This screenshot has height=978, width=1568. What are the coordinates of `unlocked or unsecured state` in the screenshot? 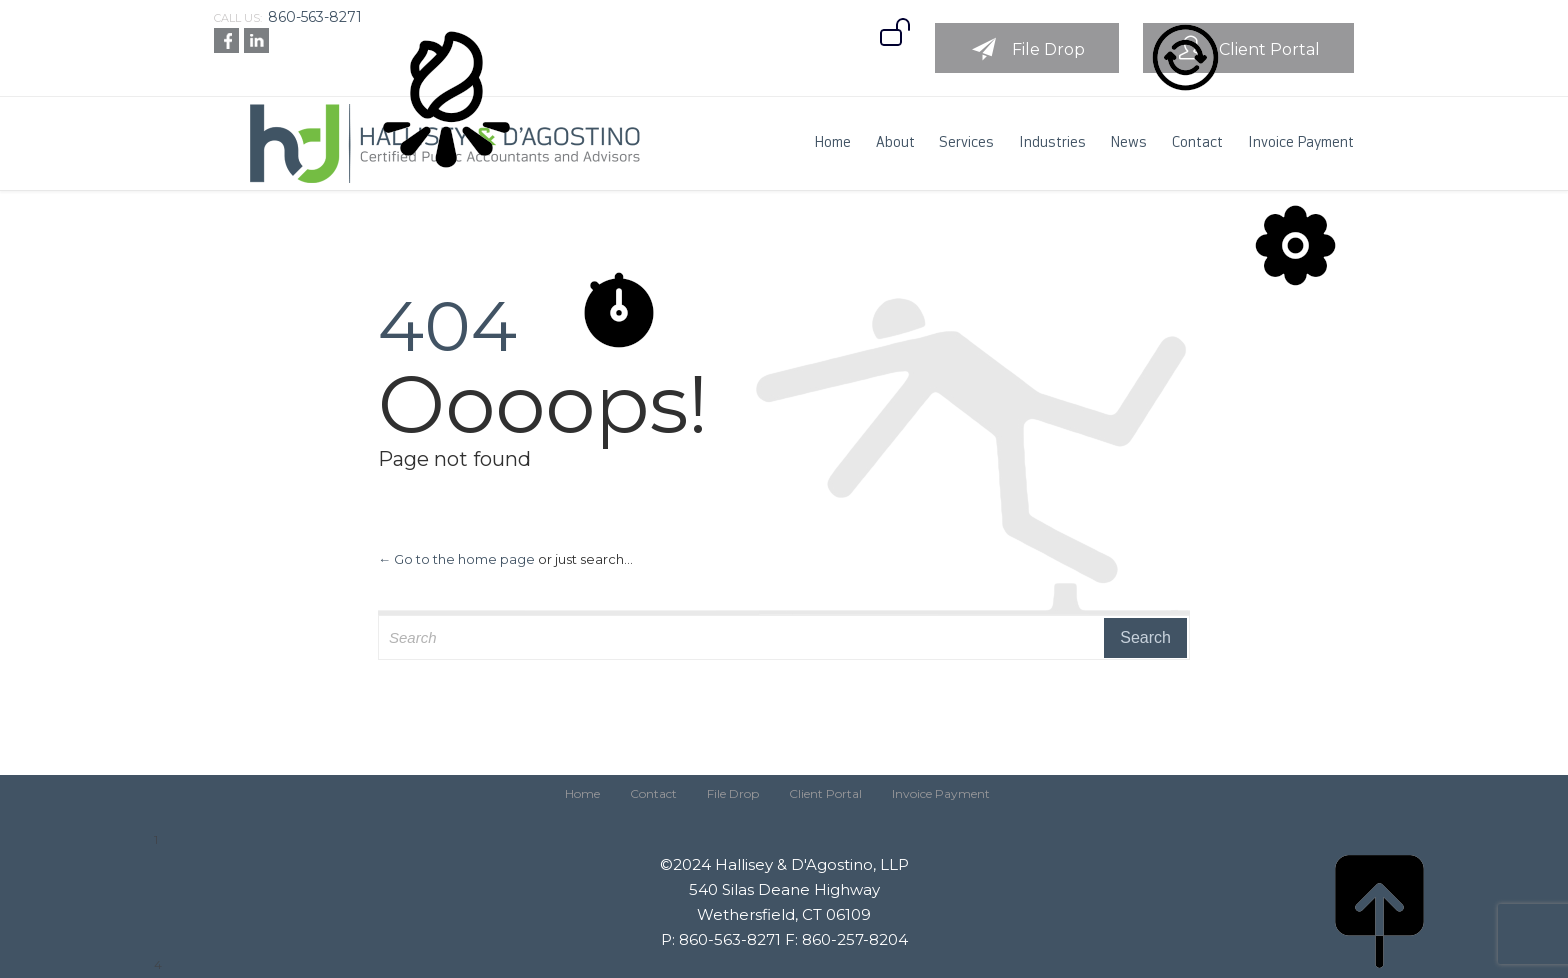 It's located at (895, 32).